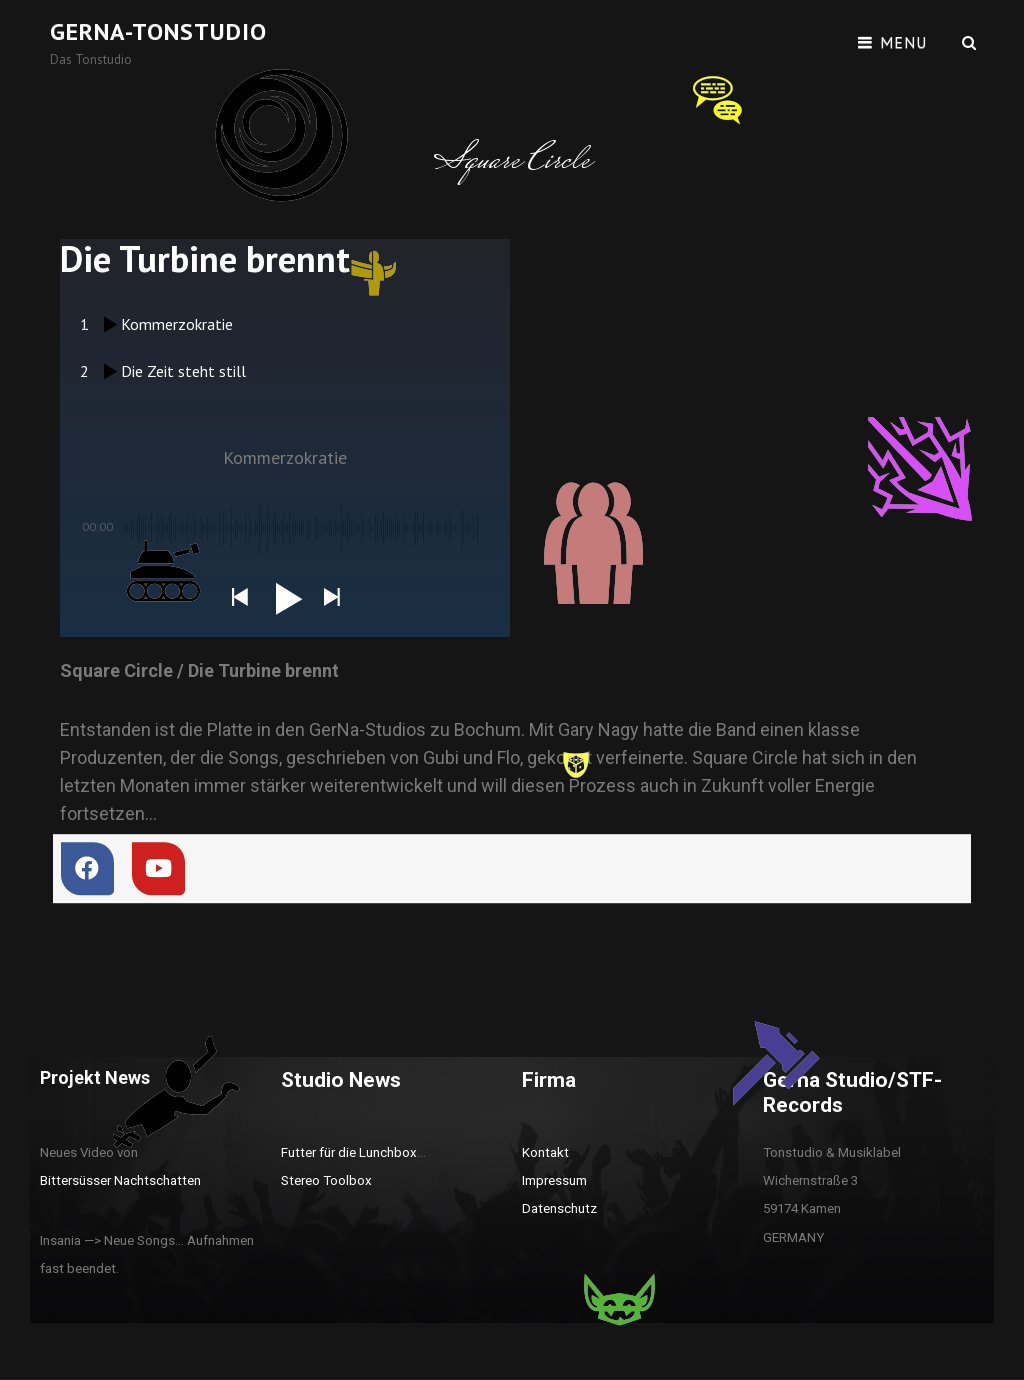  What do you see at coordinates (594, 543) in the screenshot?
I see `backup or sync your team data` at bounding box center [594, 543].